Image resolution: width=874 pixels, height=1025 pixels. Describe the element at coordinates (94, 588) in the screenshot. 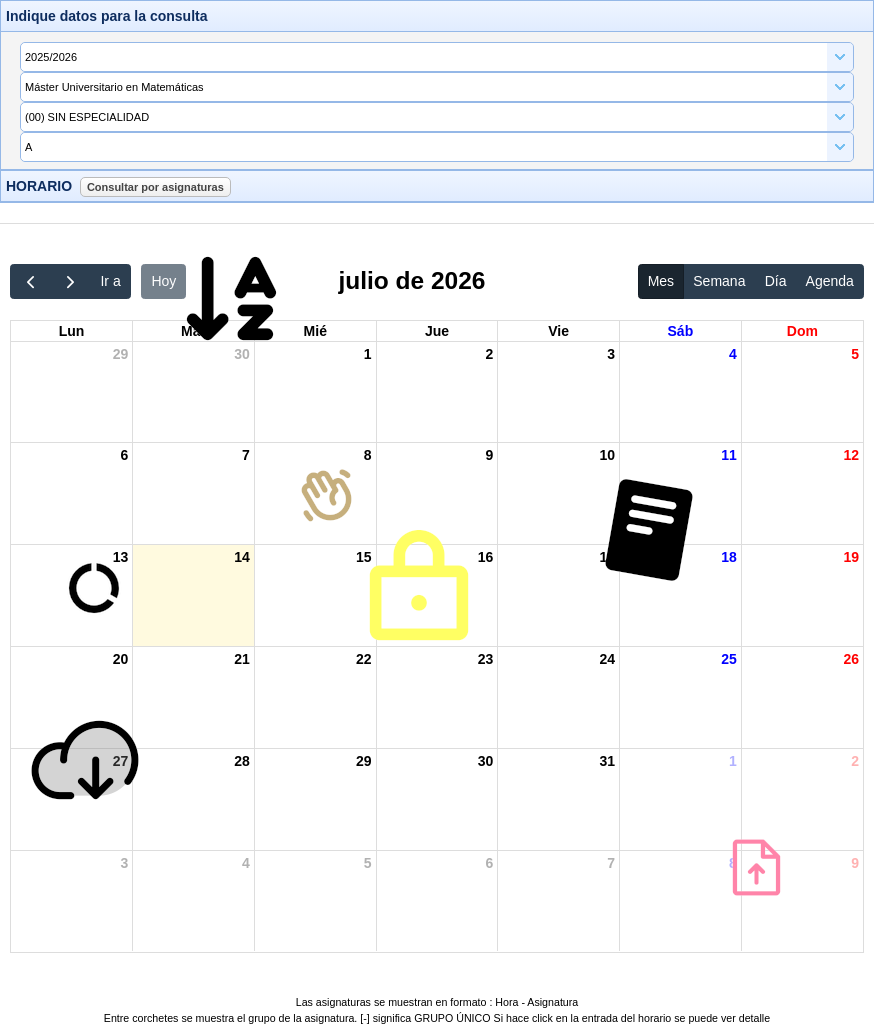

I see `view mobile data usage statistics` at that location.